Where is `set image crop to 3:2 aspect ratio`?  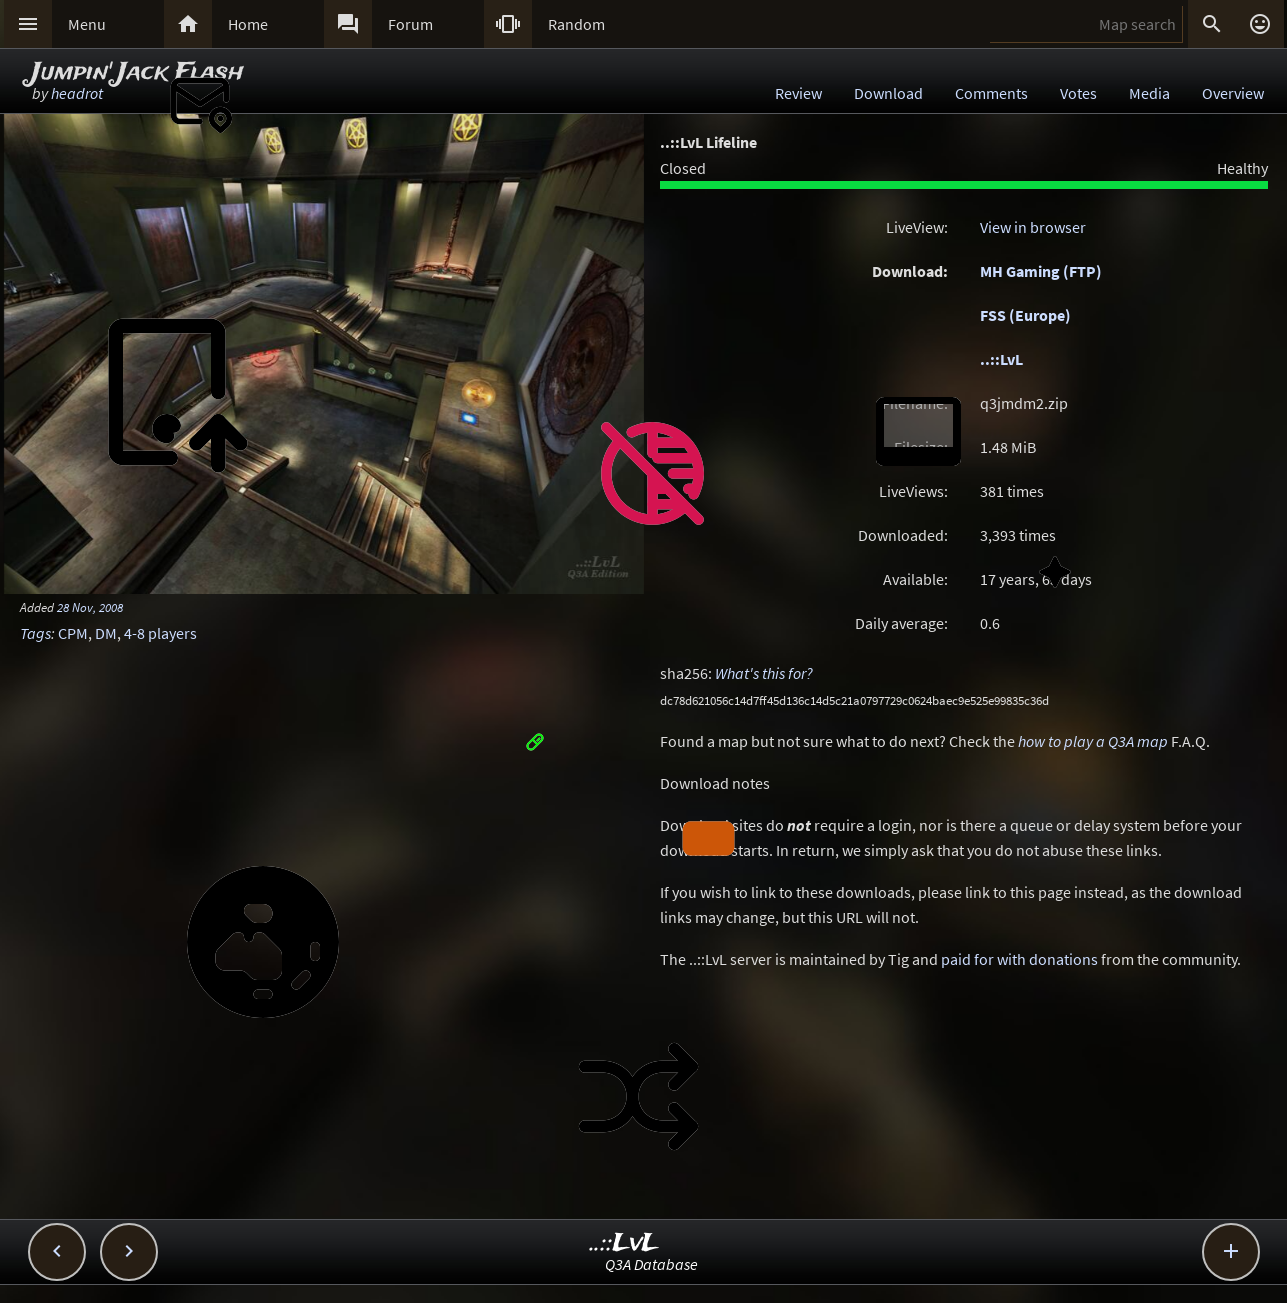
set image crop to 3:2 aspect ratio is located at coordinates (708, 838).